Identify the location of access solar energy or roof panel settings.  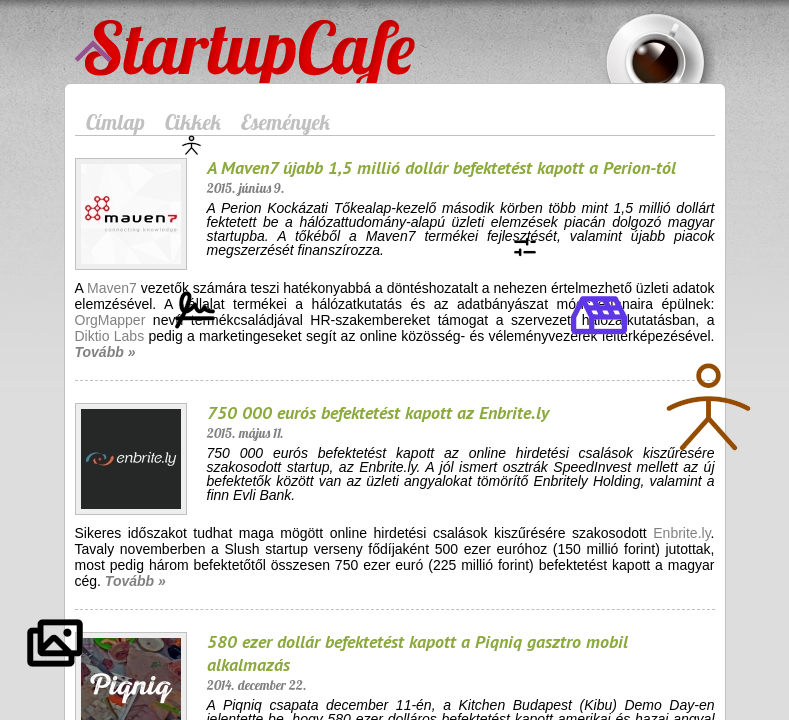
(599, 317).